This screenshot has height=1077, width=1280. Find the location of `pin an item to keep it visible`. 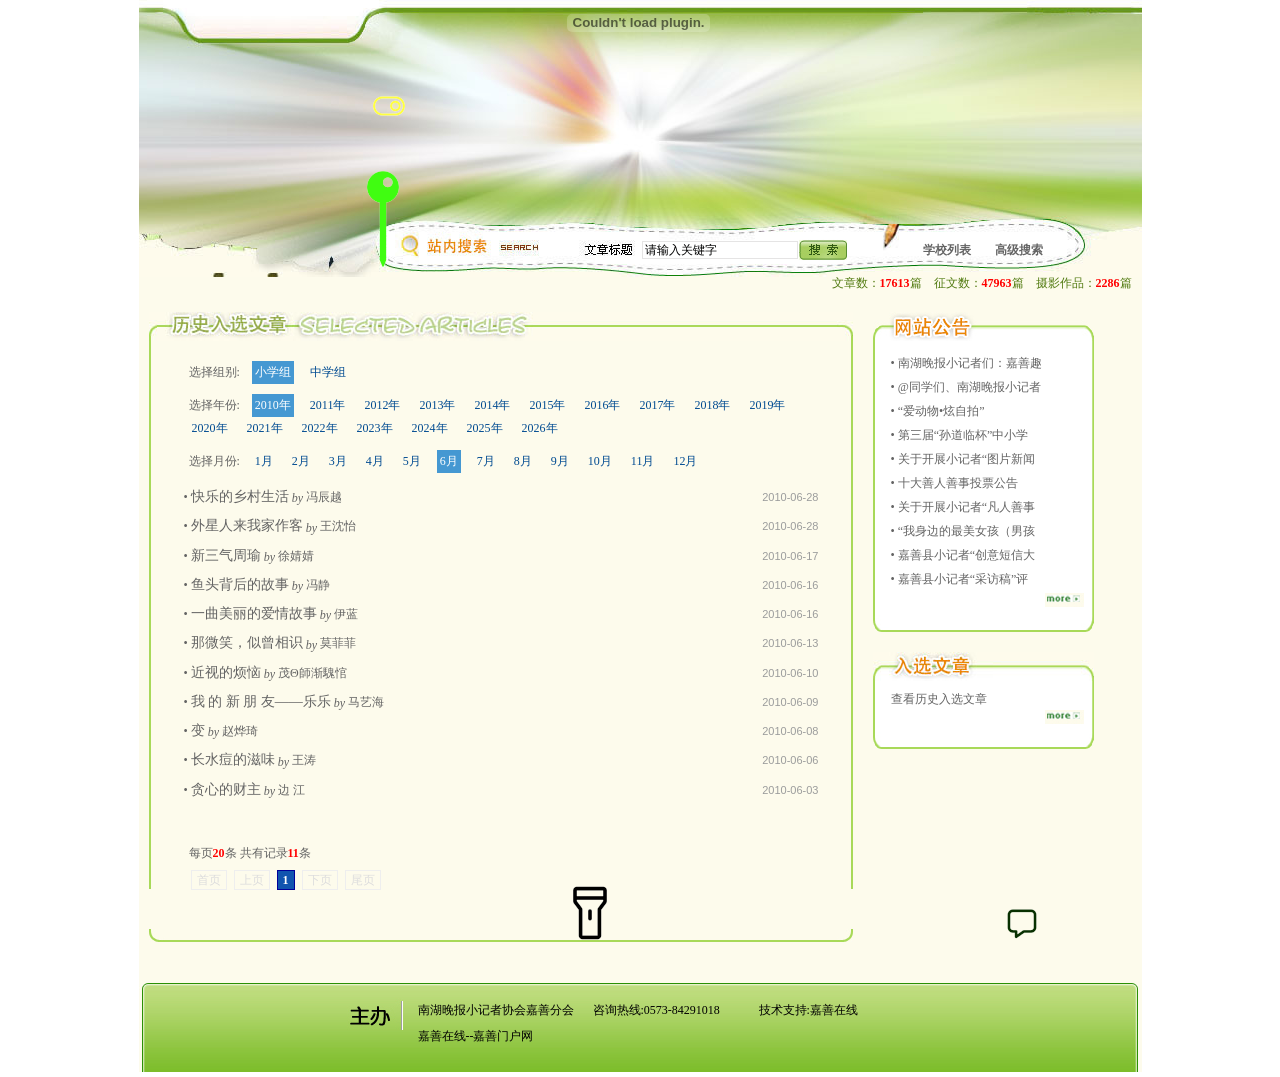

pin an item to keep it visible is located at coordinates (383, 219).